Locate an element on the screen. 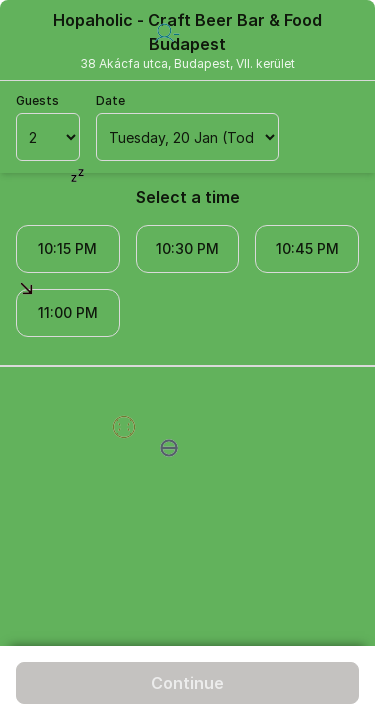  select agender identity option is located at coordinates (169, 448).